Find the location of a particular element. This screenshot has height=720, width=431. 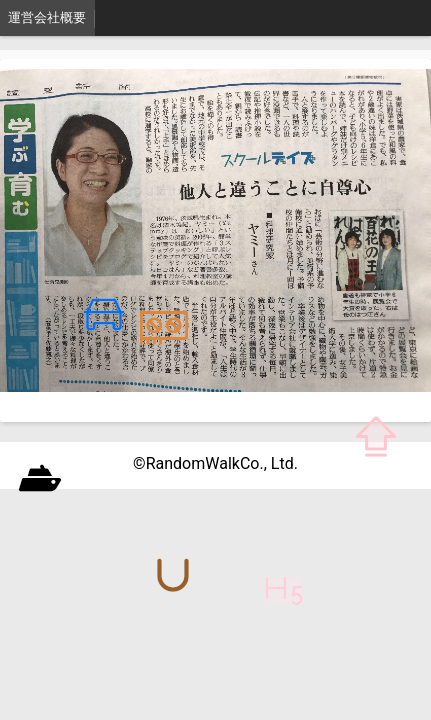

select ferry as transportation mode is located at coordinates (40, 478).